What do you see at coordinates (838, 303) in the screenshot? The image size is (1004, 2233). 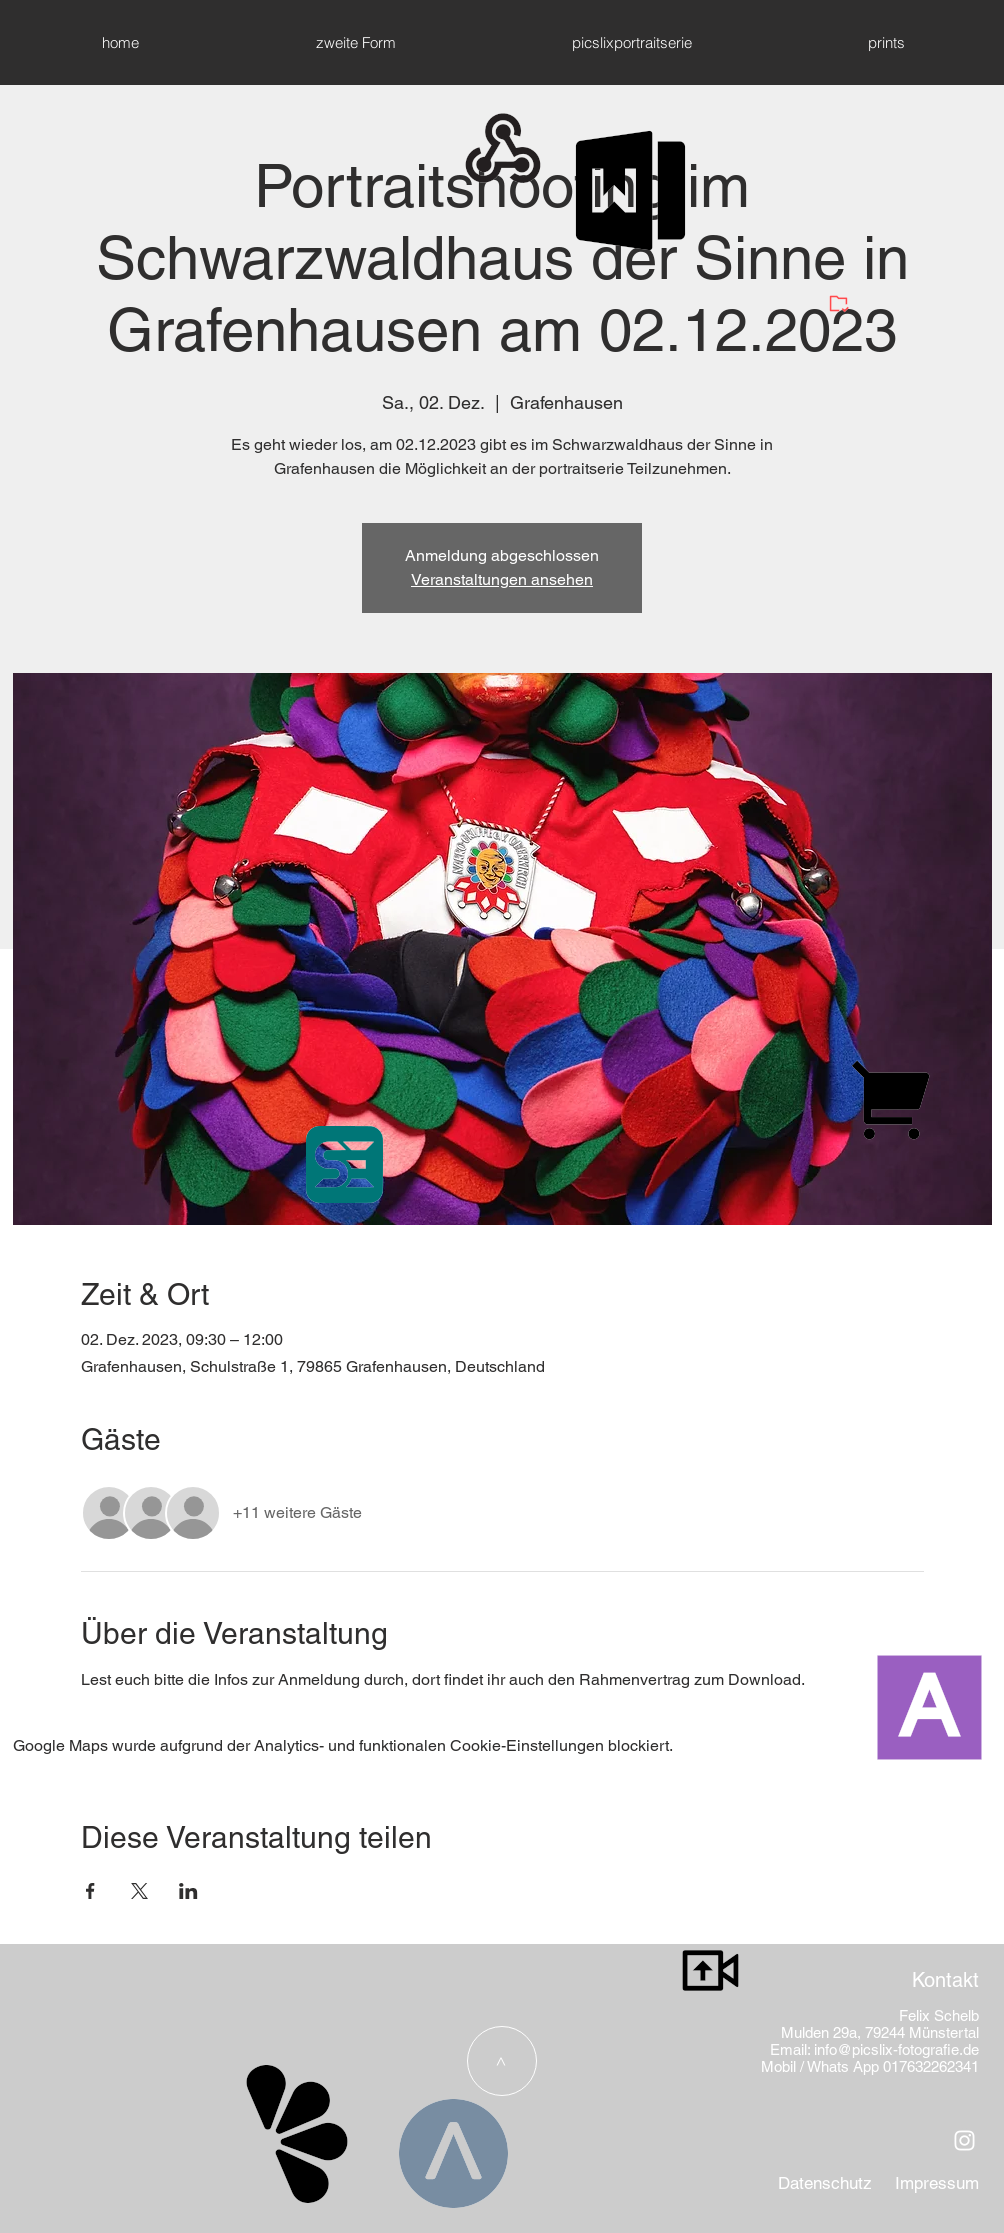 I see `folder successfully verified or approved` at bounding box center [838, 303].